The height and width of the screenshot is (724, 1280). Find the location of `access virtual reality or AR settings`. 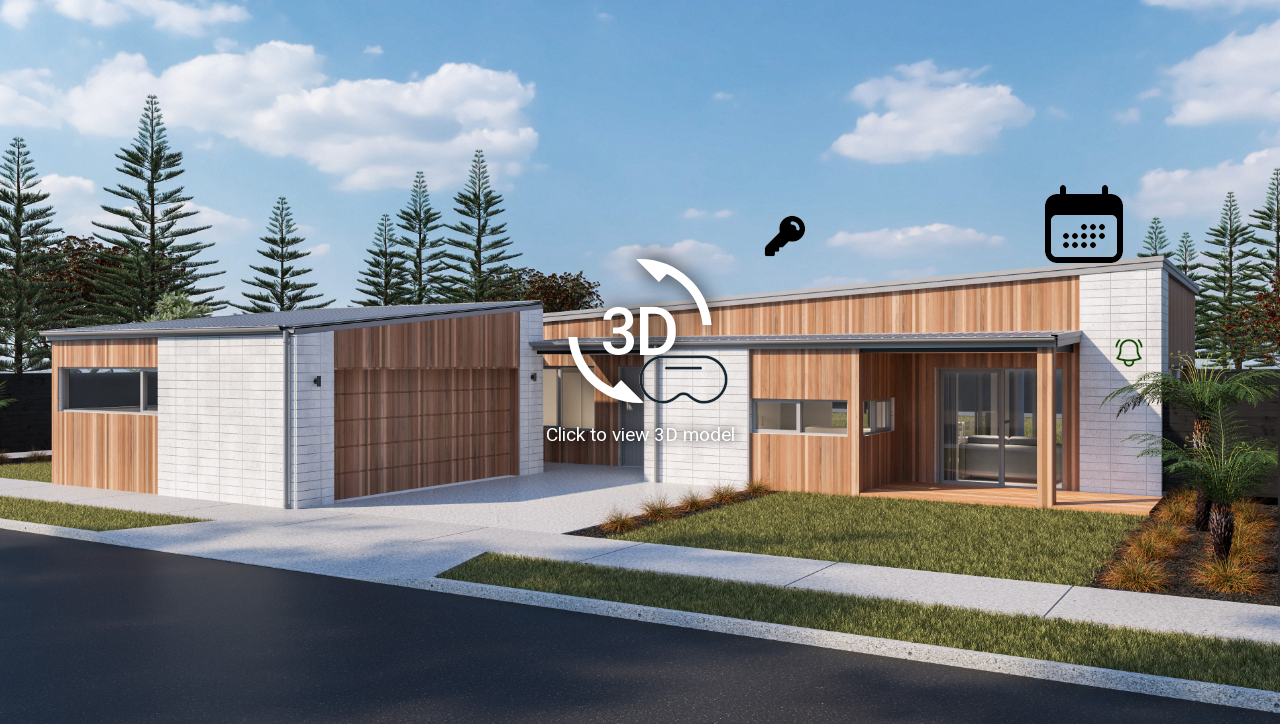

access virtual reality or AR settings is located at coordinates (683, 379).